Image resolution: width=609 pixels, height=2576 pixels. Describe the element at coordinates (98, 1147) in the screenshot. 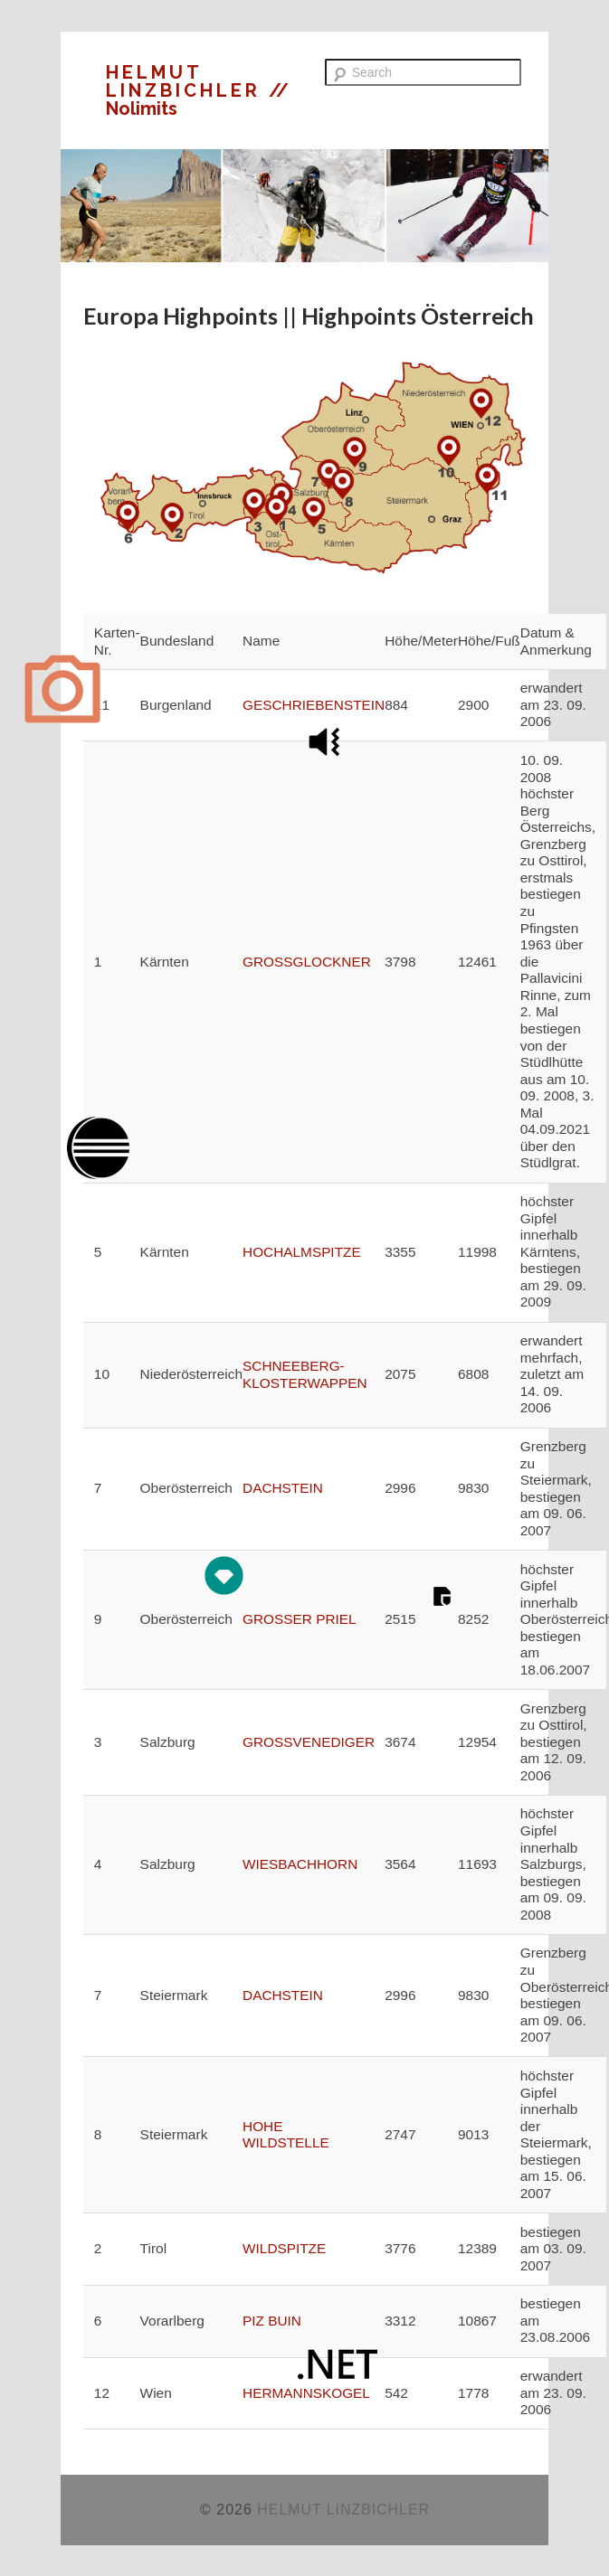

I see `open Eclipse IDE application` at that location.